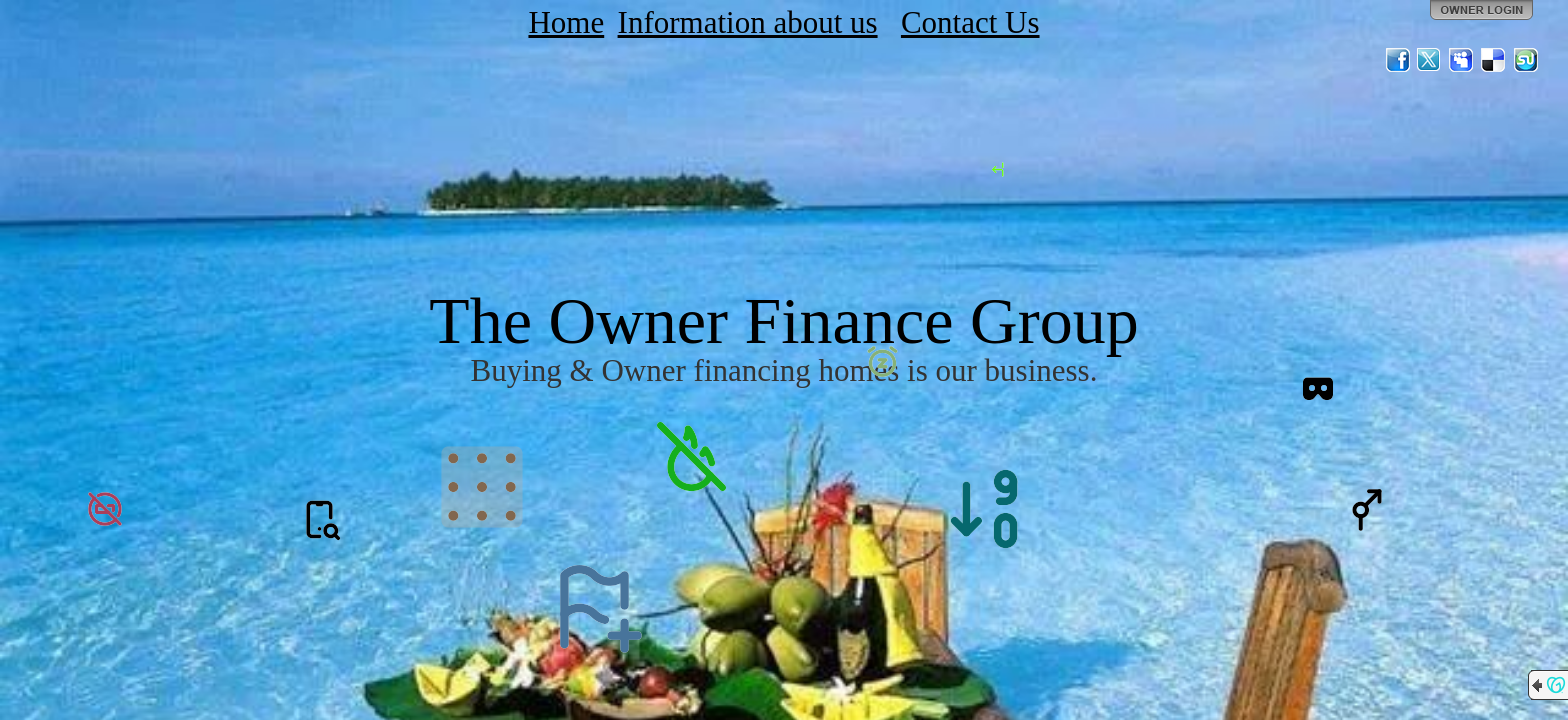  Describe the element at coordinates (1318, 388) in the screenshot. I see `access virtual reality or VR mode` at that location.